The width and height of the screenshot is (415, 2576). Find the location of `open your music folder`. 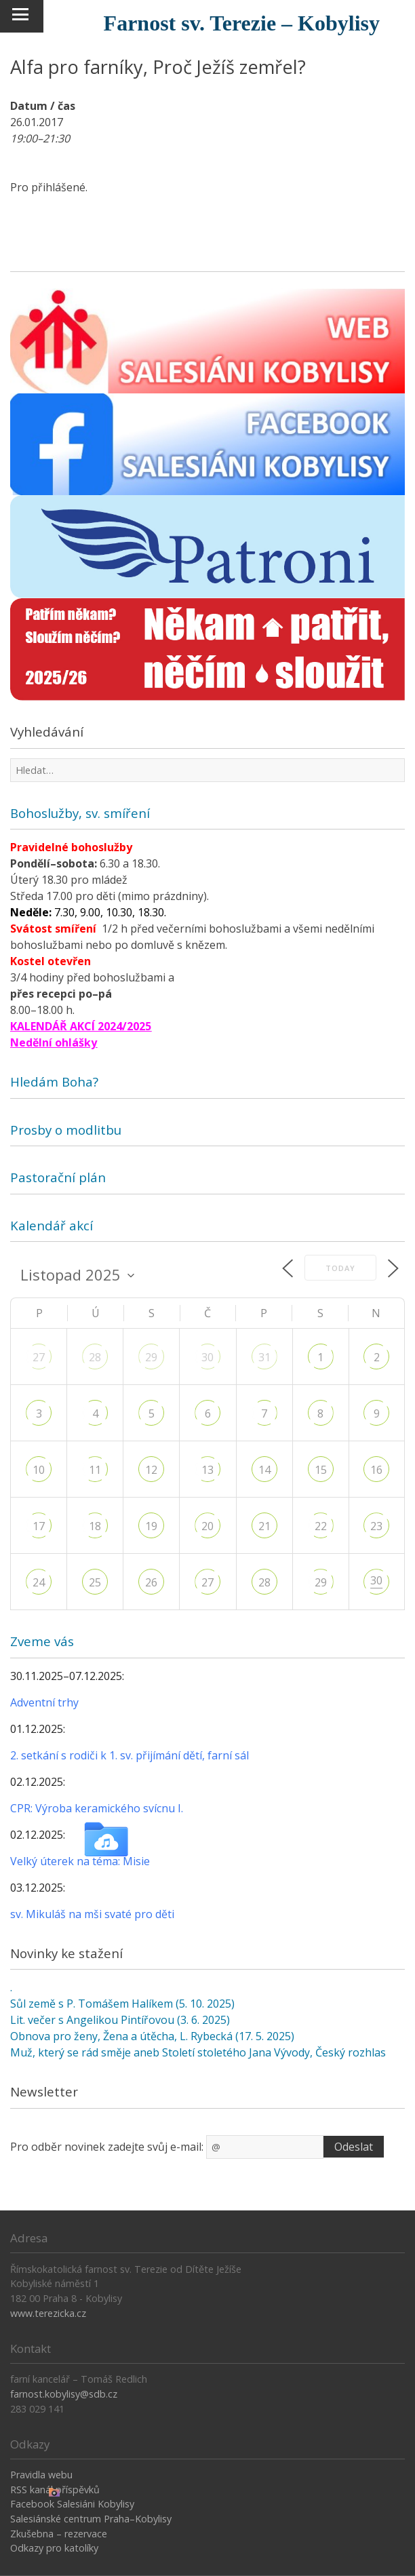

open your music folder is located at coordinates (54, 2493).